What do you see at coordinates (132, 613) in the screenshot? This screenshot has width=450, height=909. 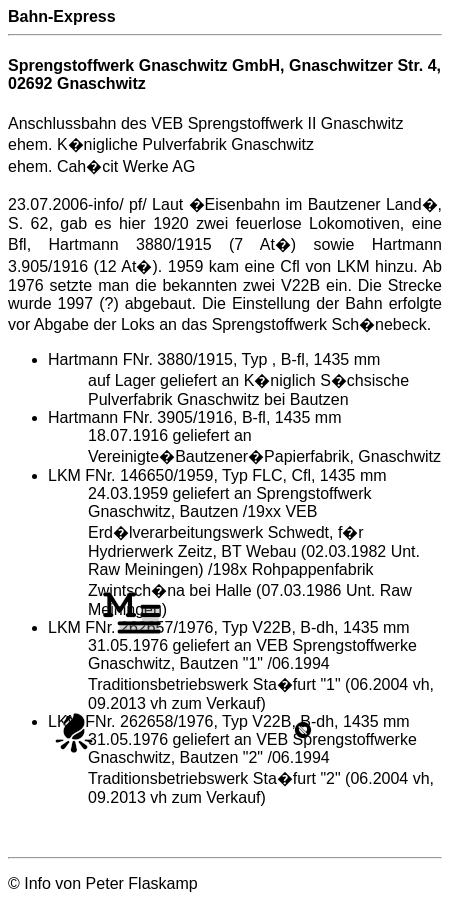 I see `read article on medium` at bounding box center [132, 613].